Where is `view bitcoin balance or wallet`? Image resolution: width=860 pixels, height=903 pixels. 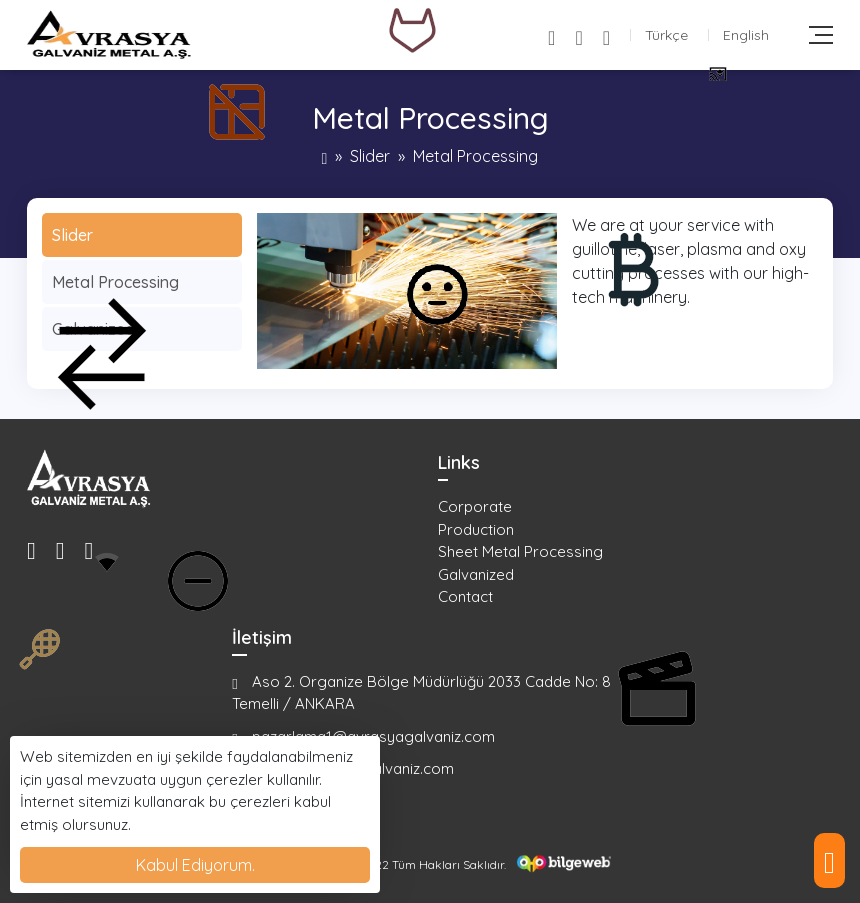
view bitcoin balance or wallet is located at coordinates (631, 271).